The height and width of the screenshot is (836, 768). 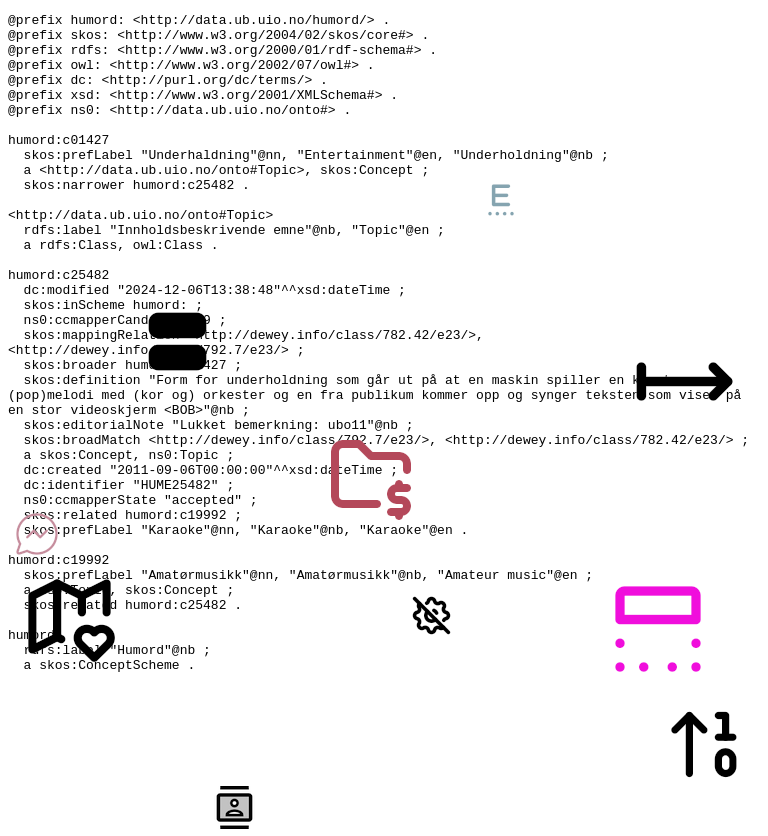 What do you see at coordinates (684, 381) in the screenshot?
I see `move item to the end of a list` at bounding box center [684, 381].